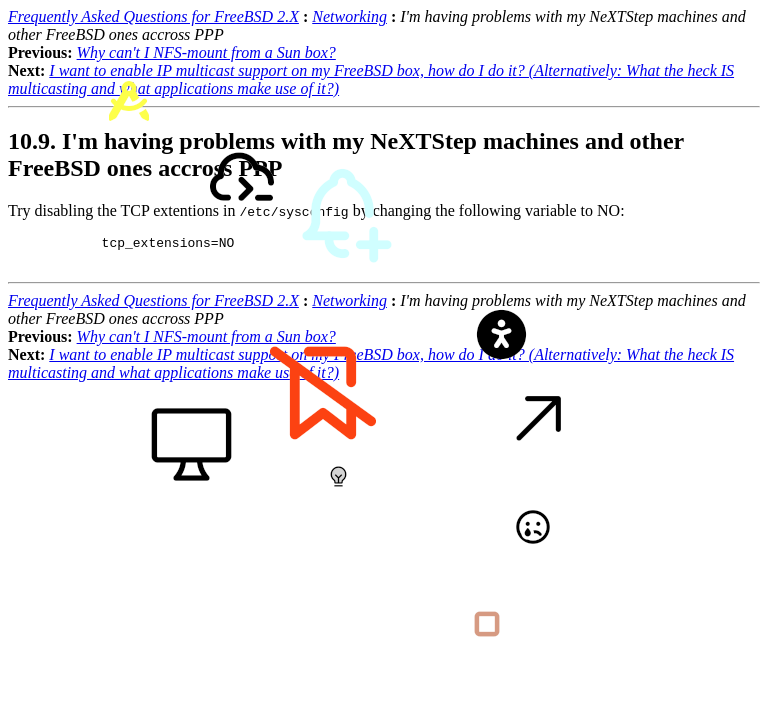 The image size is (768, 720). I want to click on remove bookmark from saved items, so click(323, 393).